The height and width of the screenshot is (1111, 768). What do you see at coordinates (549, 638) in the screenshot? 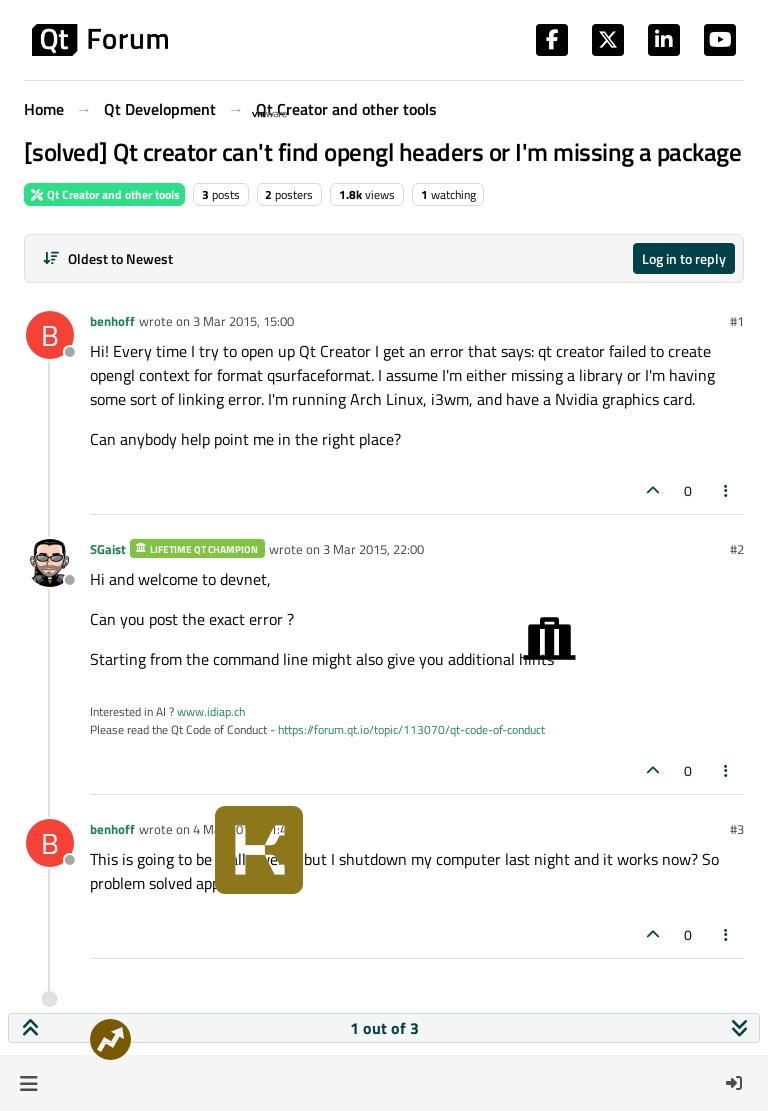
I see `find luggage deposit or storage facilities` at bounding box center [549, 638].